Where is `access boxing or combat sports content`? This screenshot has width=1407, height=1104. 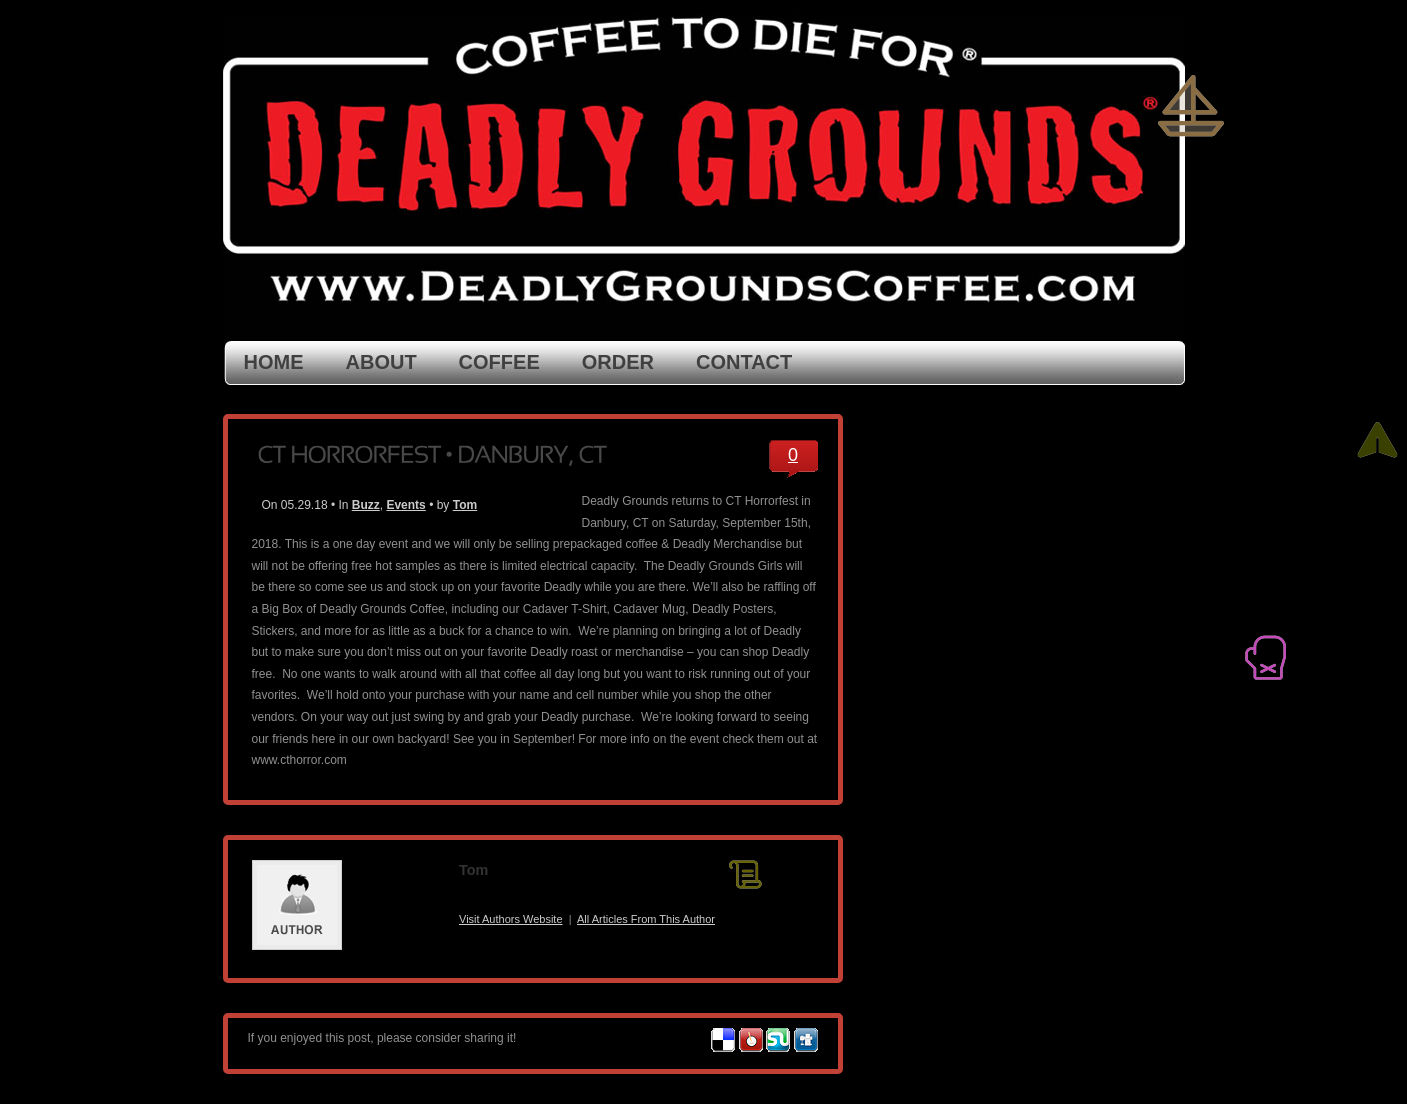 access boxing or combat sports content is located at coordinates (1266, 658).